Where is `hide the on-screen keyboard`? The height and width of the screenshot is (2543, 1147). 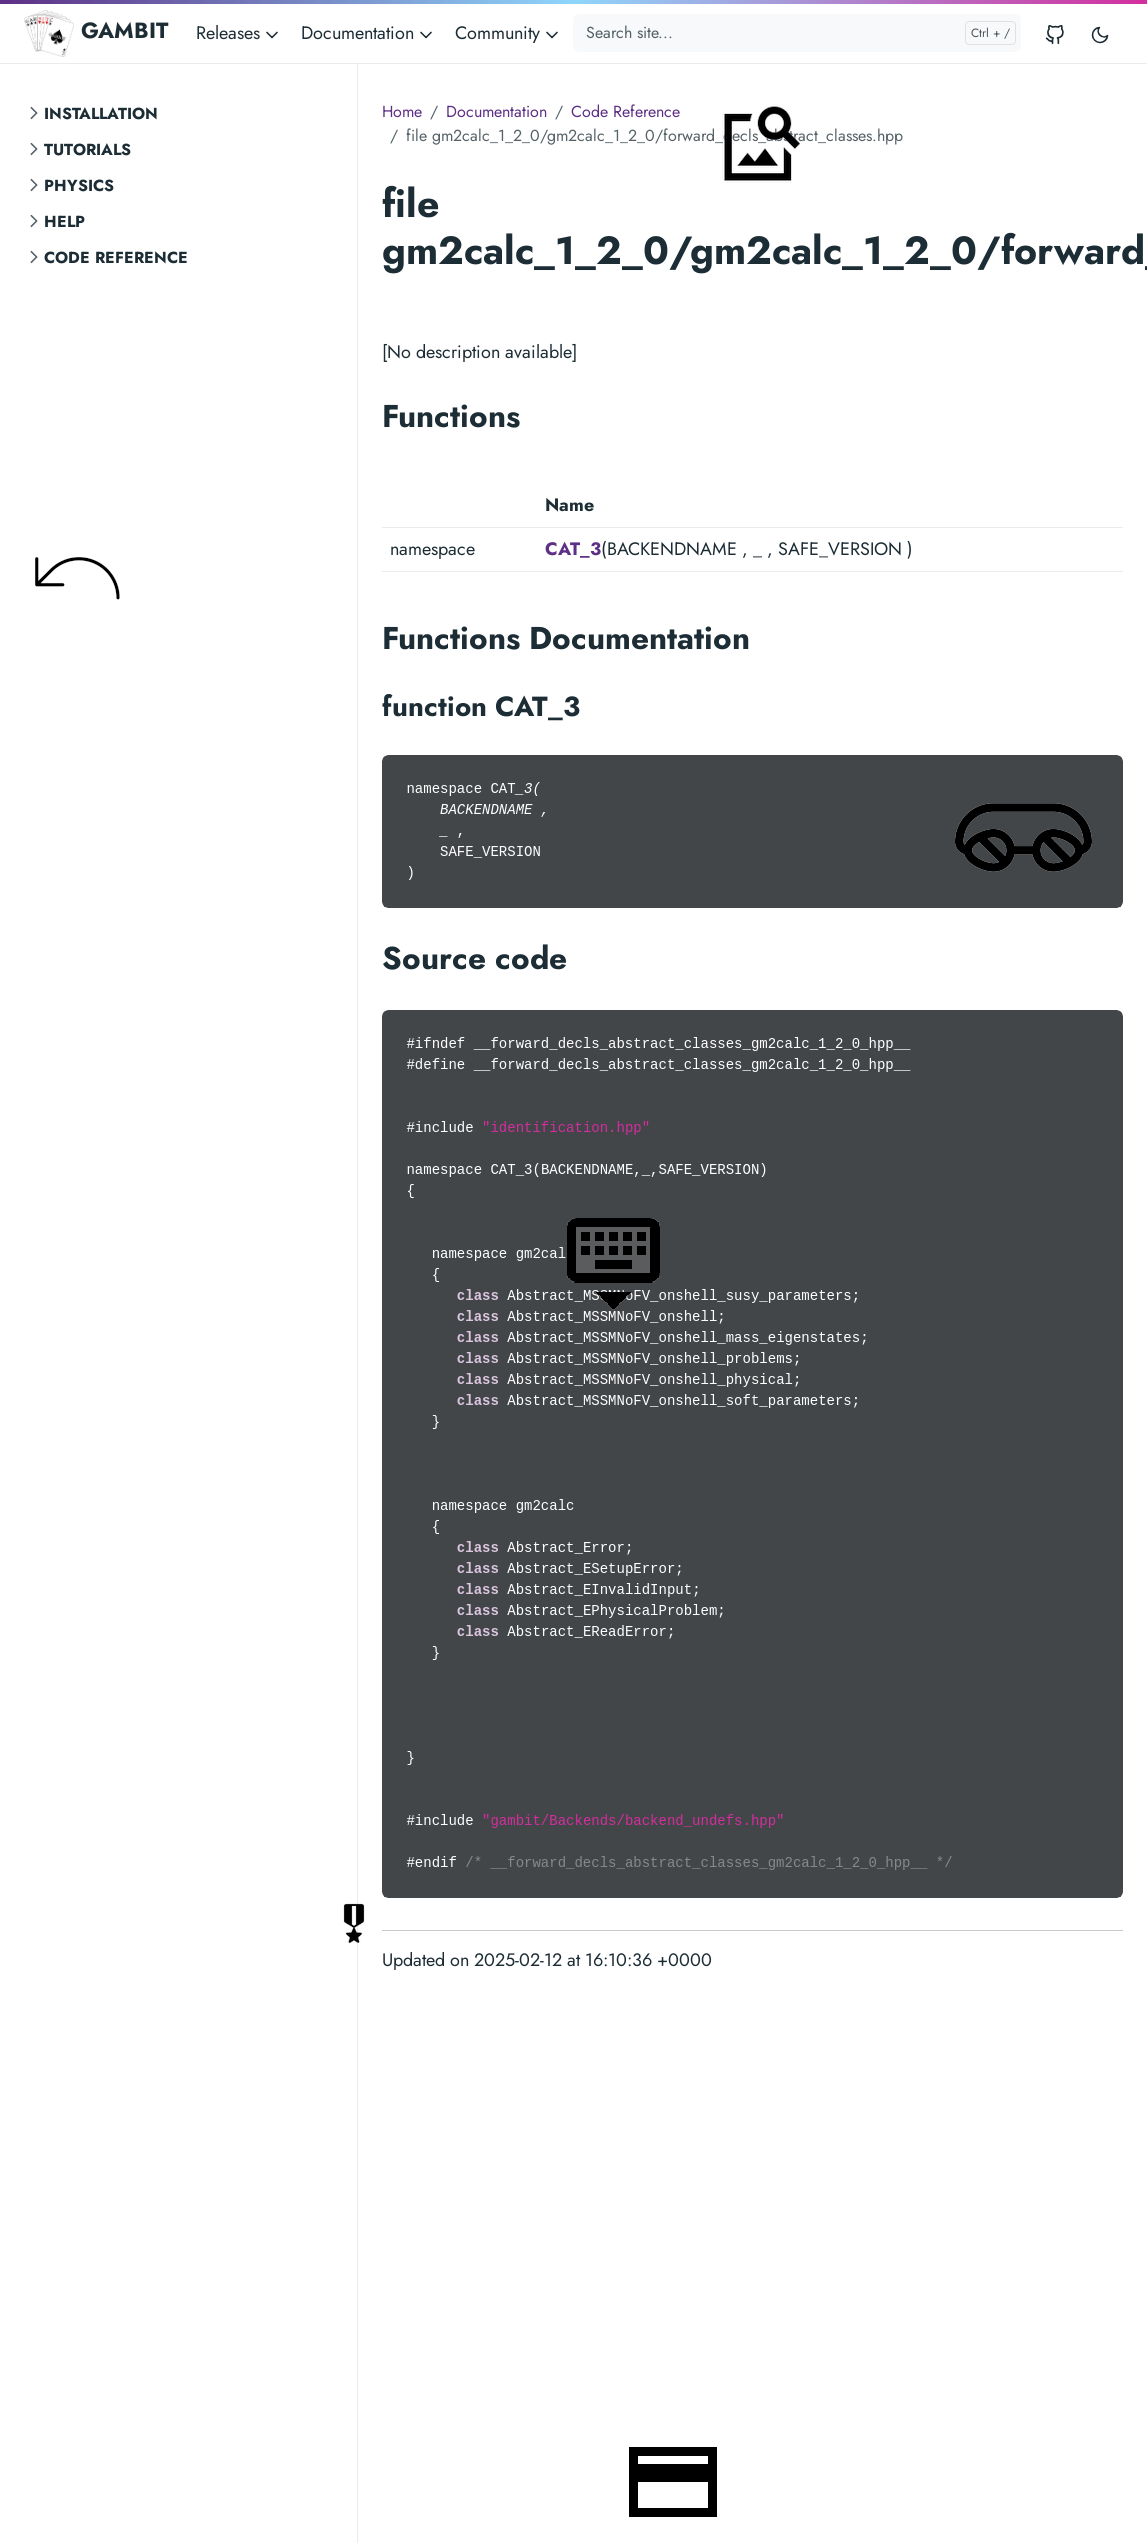
hide the on-screen keyboard is located at coordinates (613, 1259).